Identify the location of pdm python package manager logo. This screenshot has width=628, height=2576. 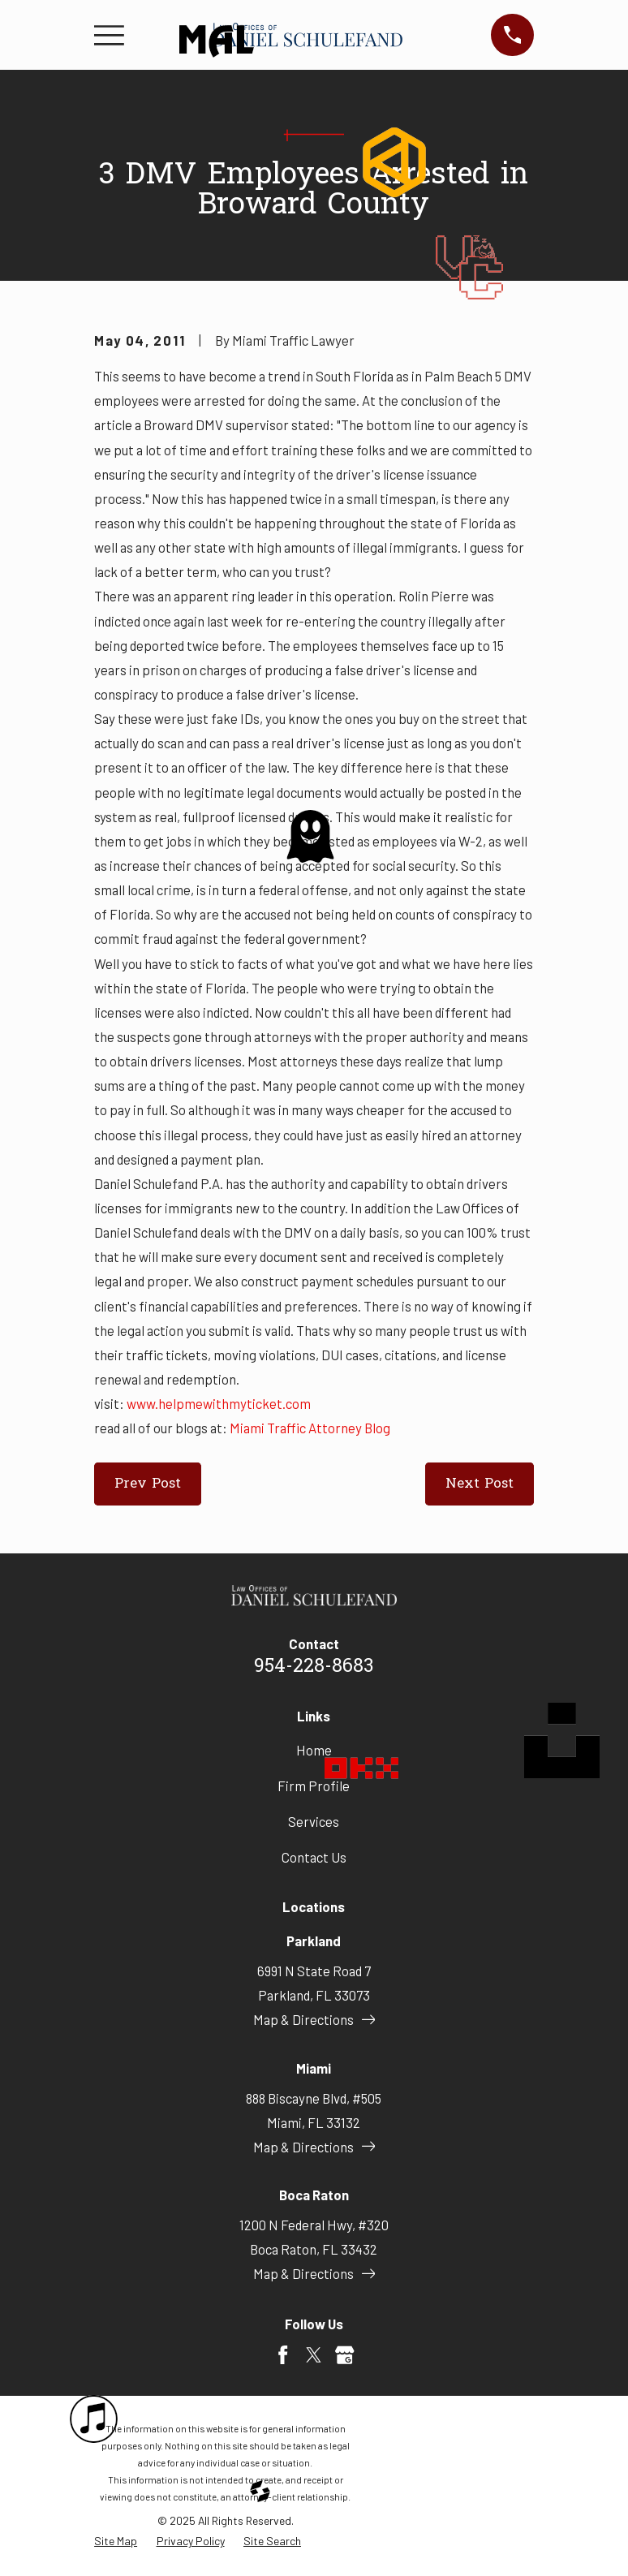
(394, 162).